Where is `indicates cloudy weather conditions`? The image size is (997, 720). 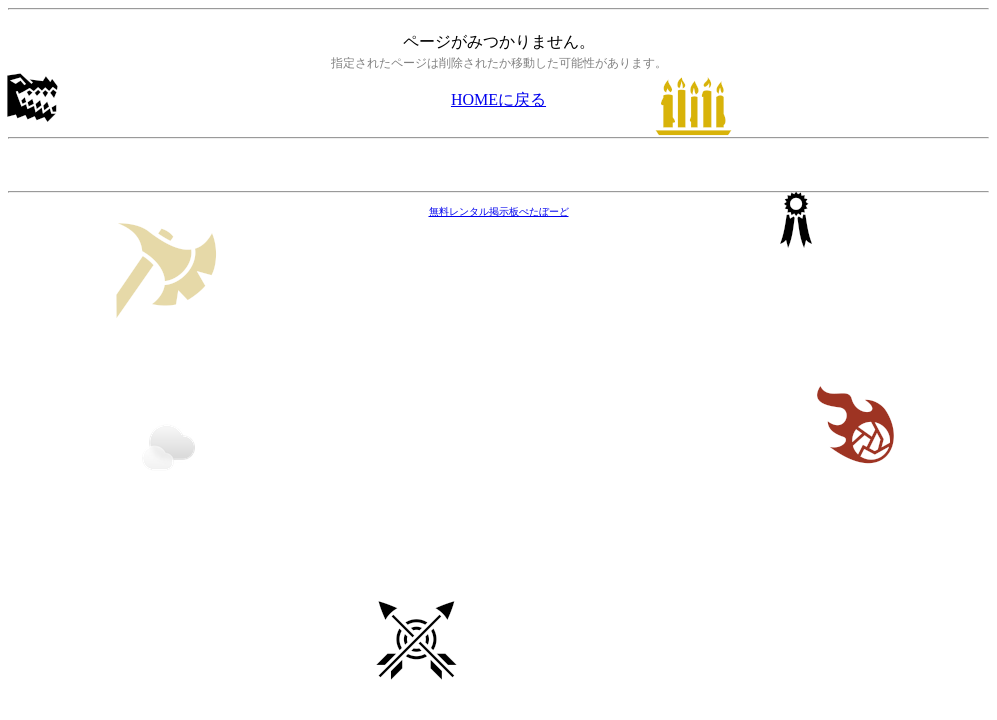 indicates cloudy weather conditions is located at coordinates (168, 447).